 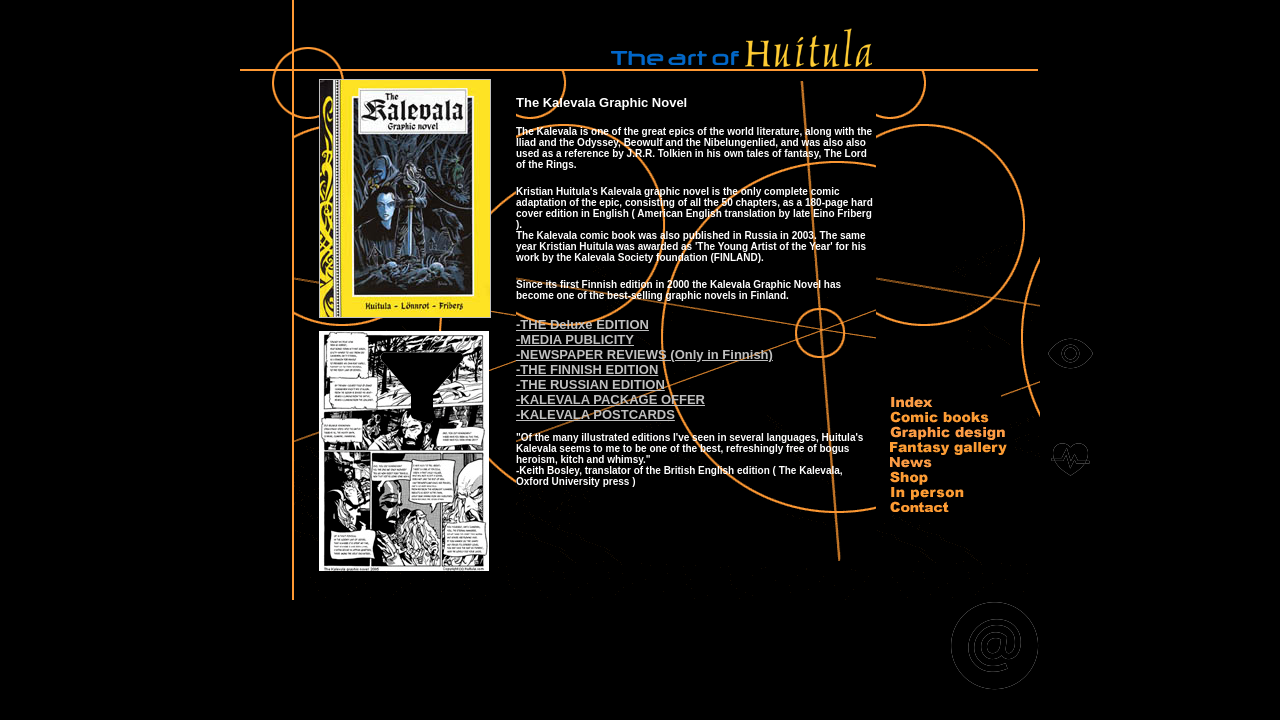 I want to click on track your fitness and health metrics, so click(x=1070, y=459).